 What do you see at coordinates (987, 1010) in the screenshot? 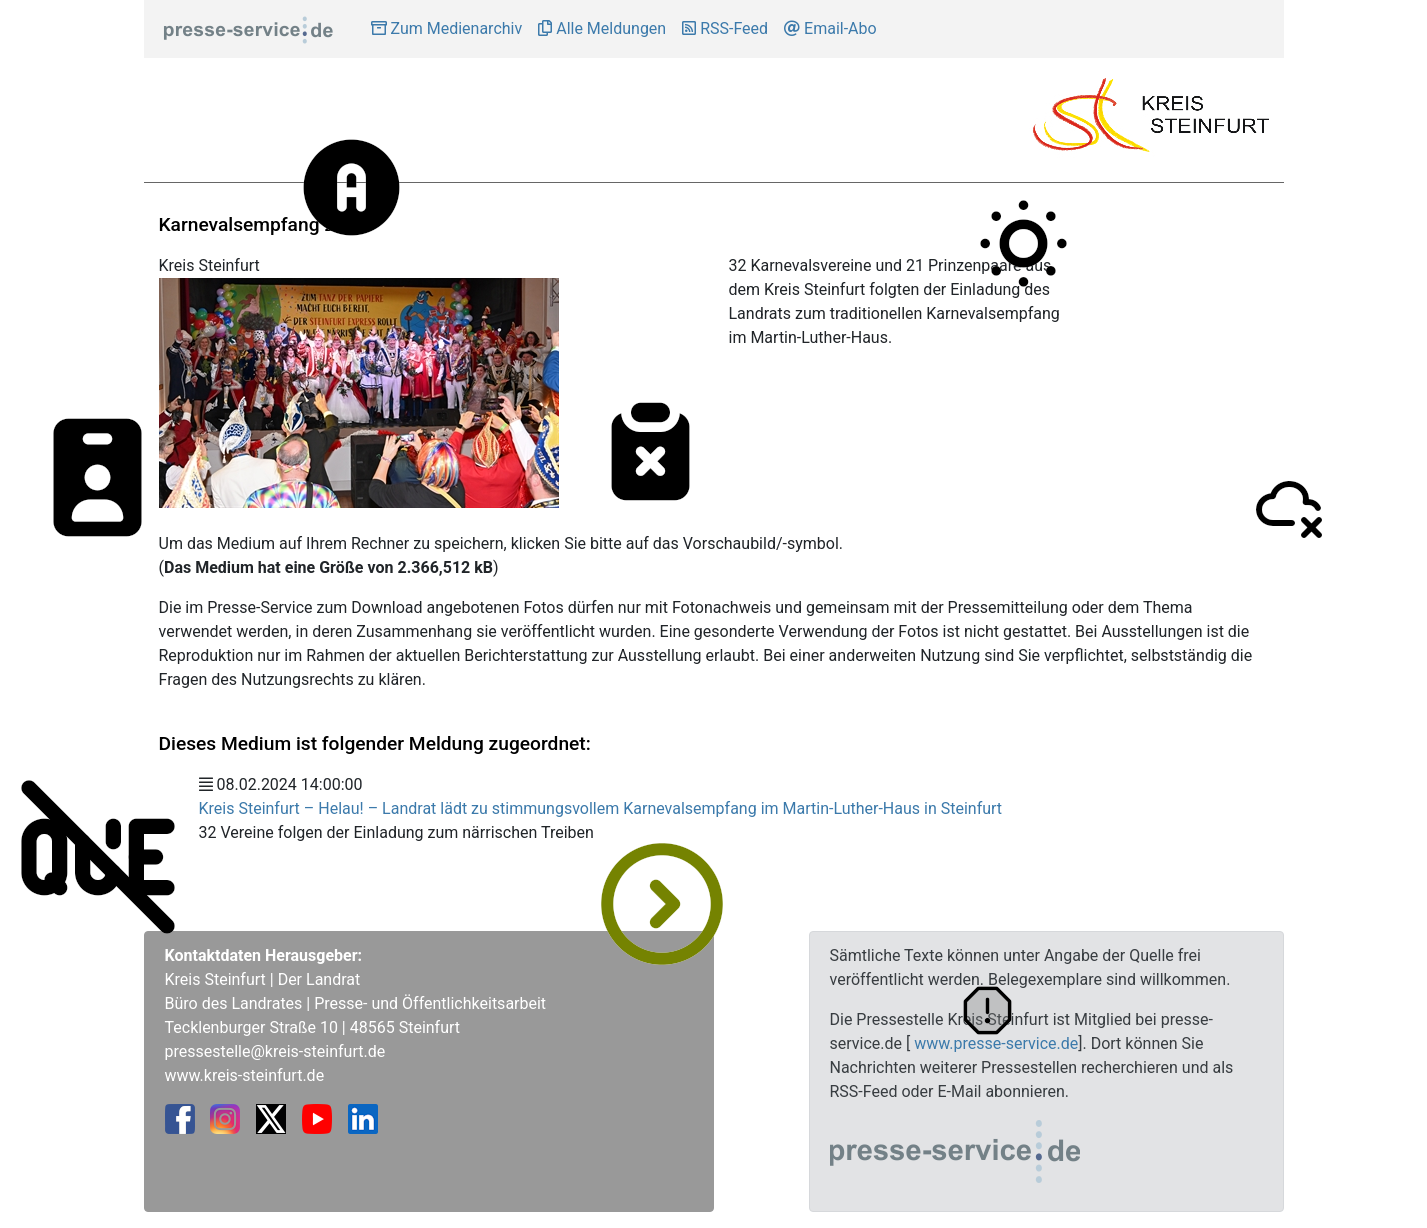
I see `indicates a warning or critical alert` at bounding box center [987, 1010].